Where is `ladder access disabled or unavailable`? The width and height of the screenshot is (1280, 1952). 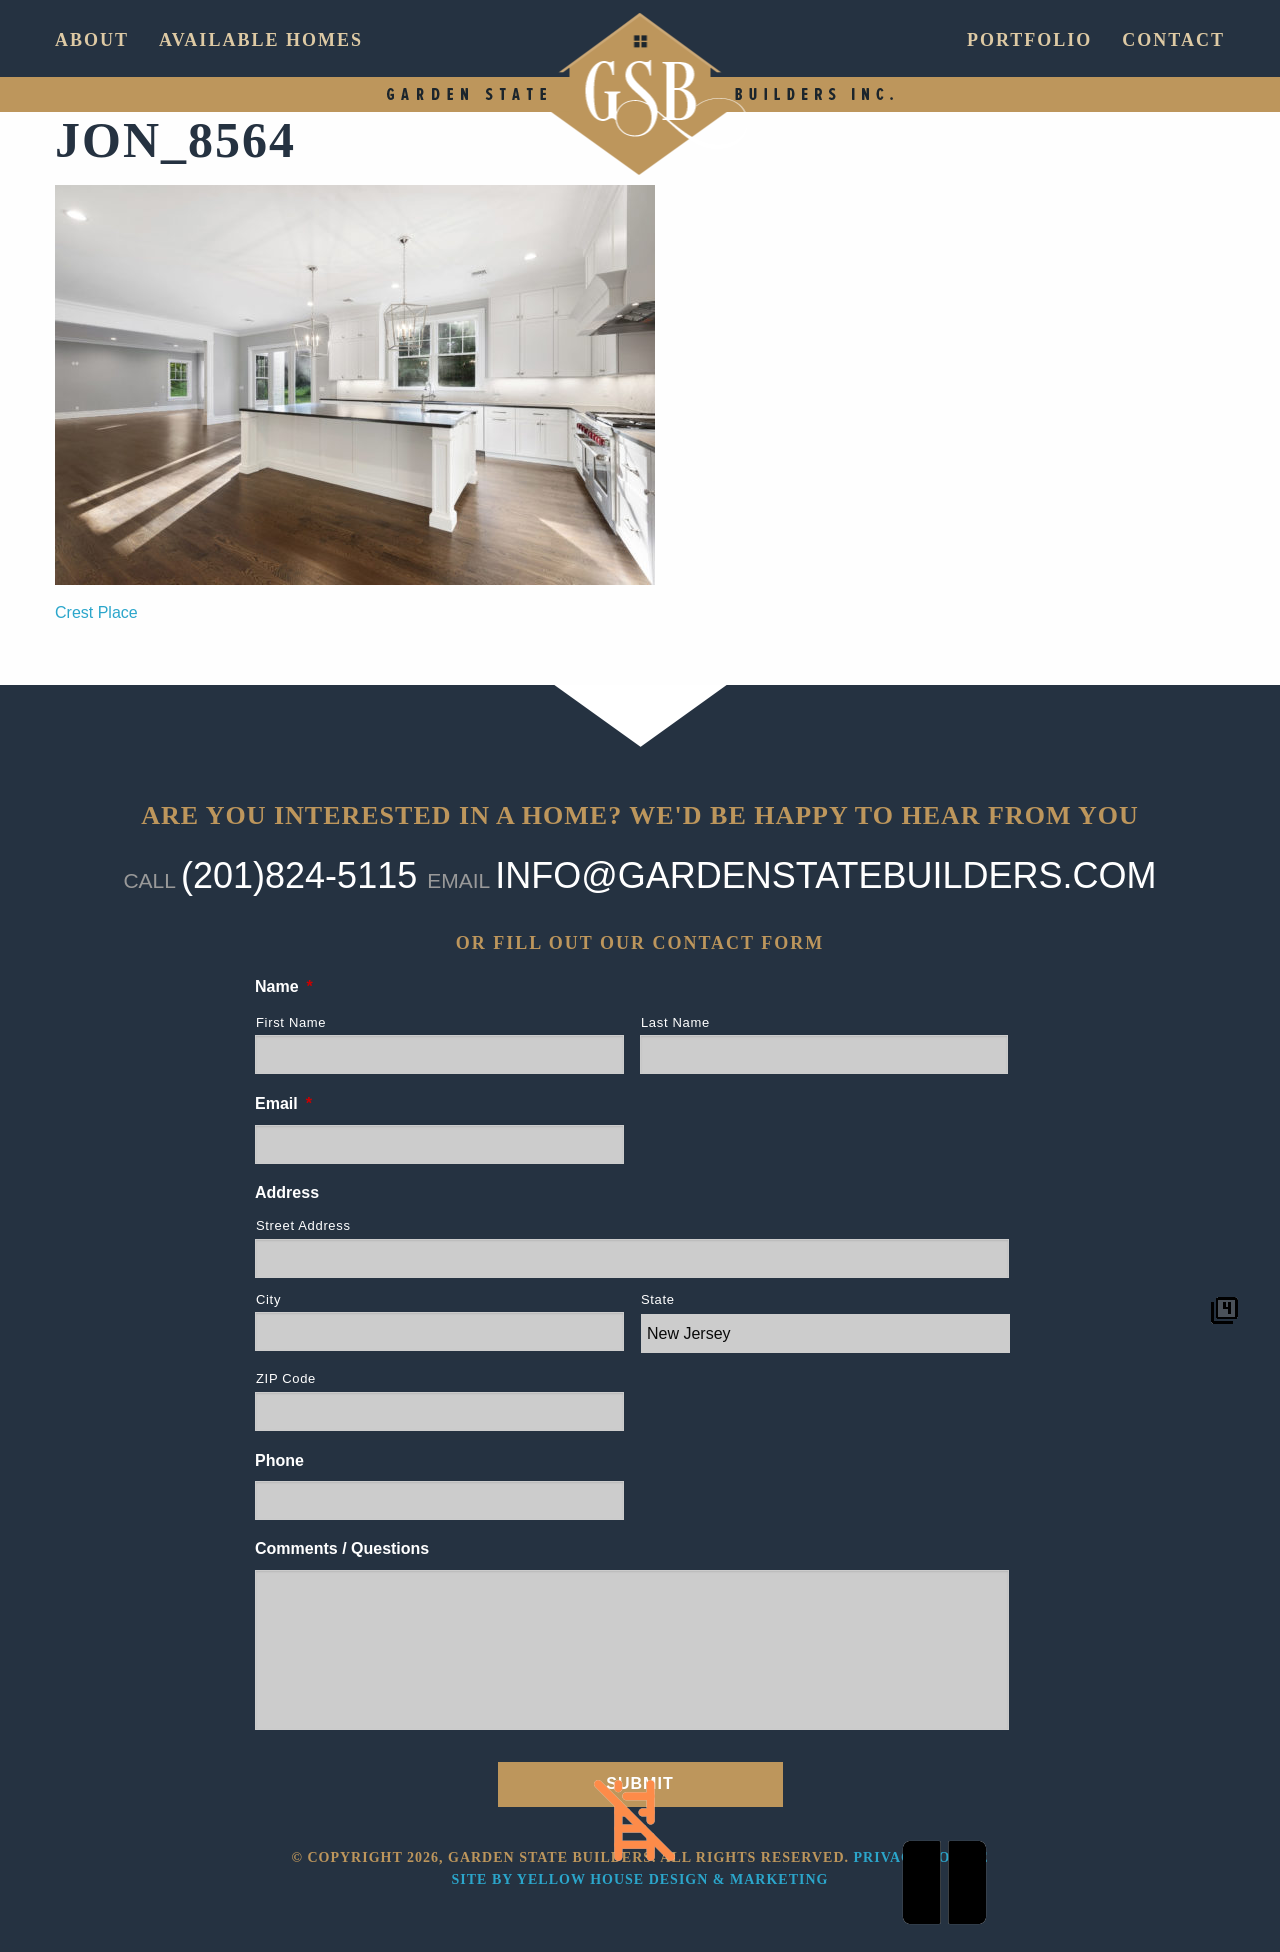
ladder access disabled or unavailable is located at coordinates (634, 1820).